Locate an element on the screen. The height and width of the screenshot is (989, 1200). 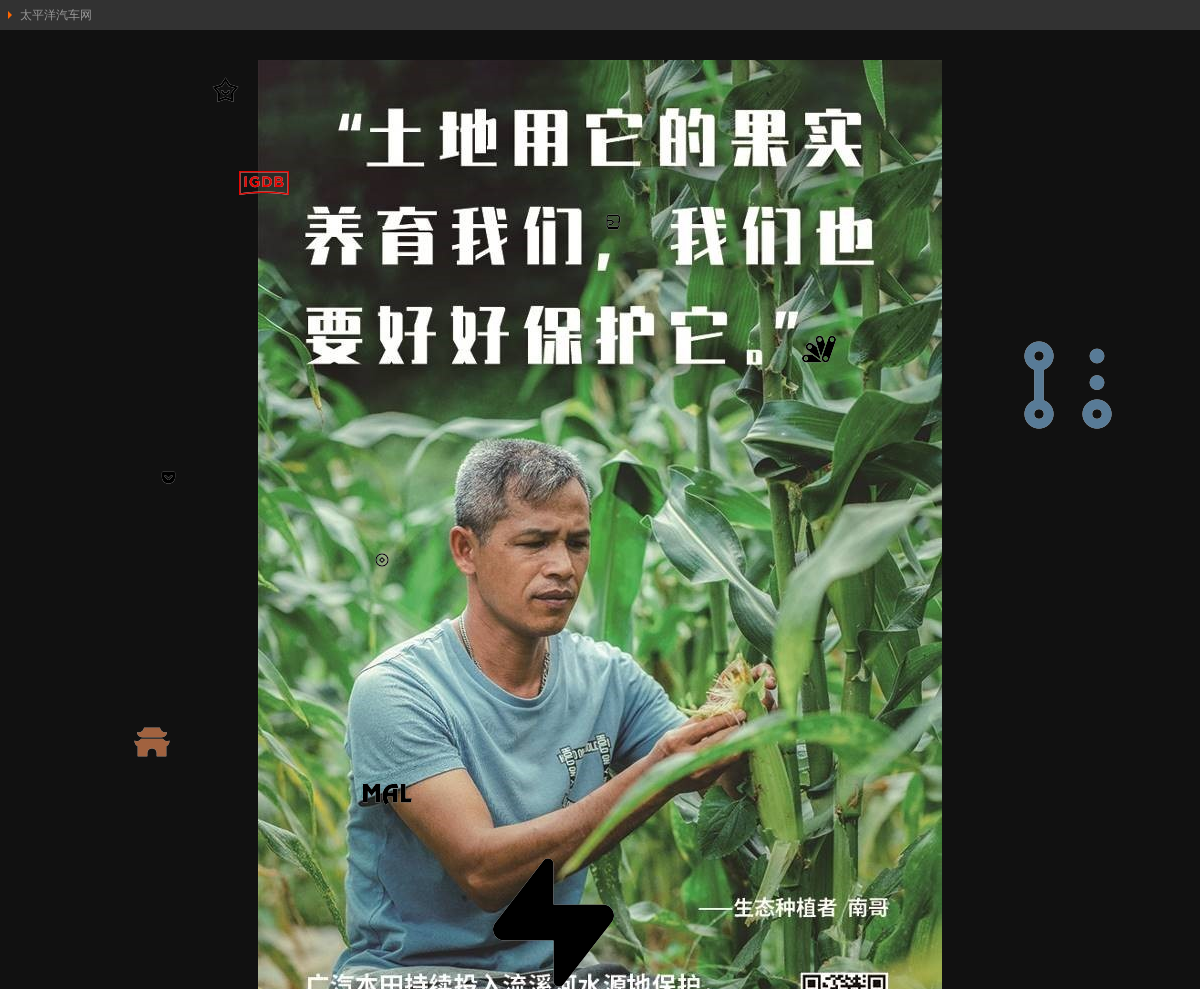
open MyAnimeList app or website is located at coordinates (387, 794).